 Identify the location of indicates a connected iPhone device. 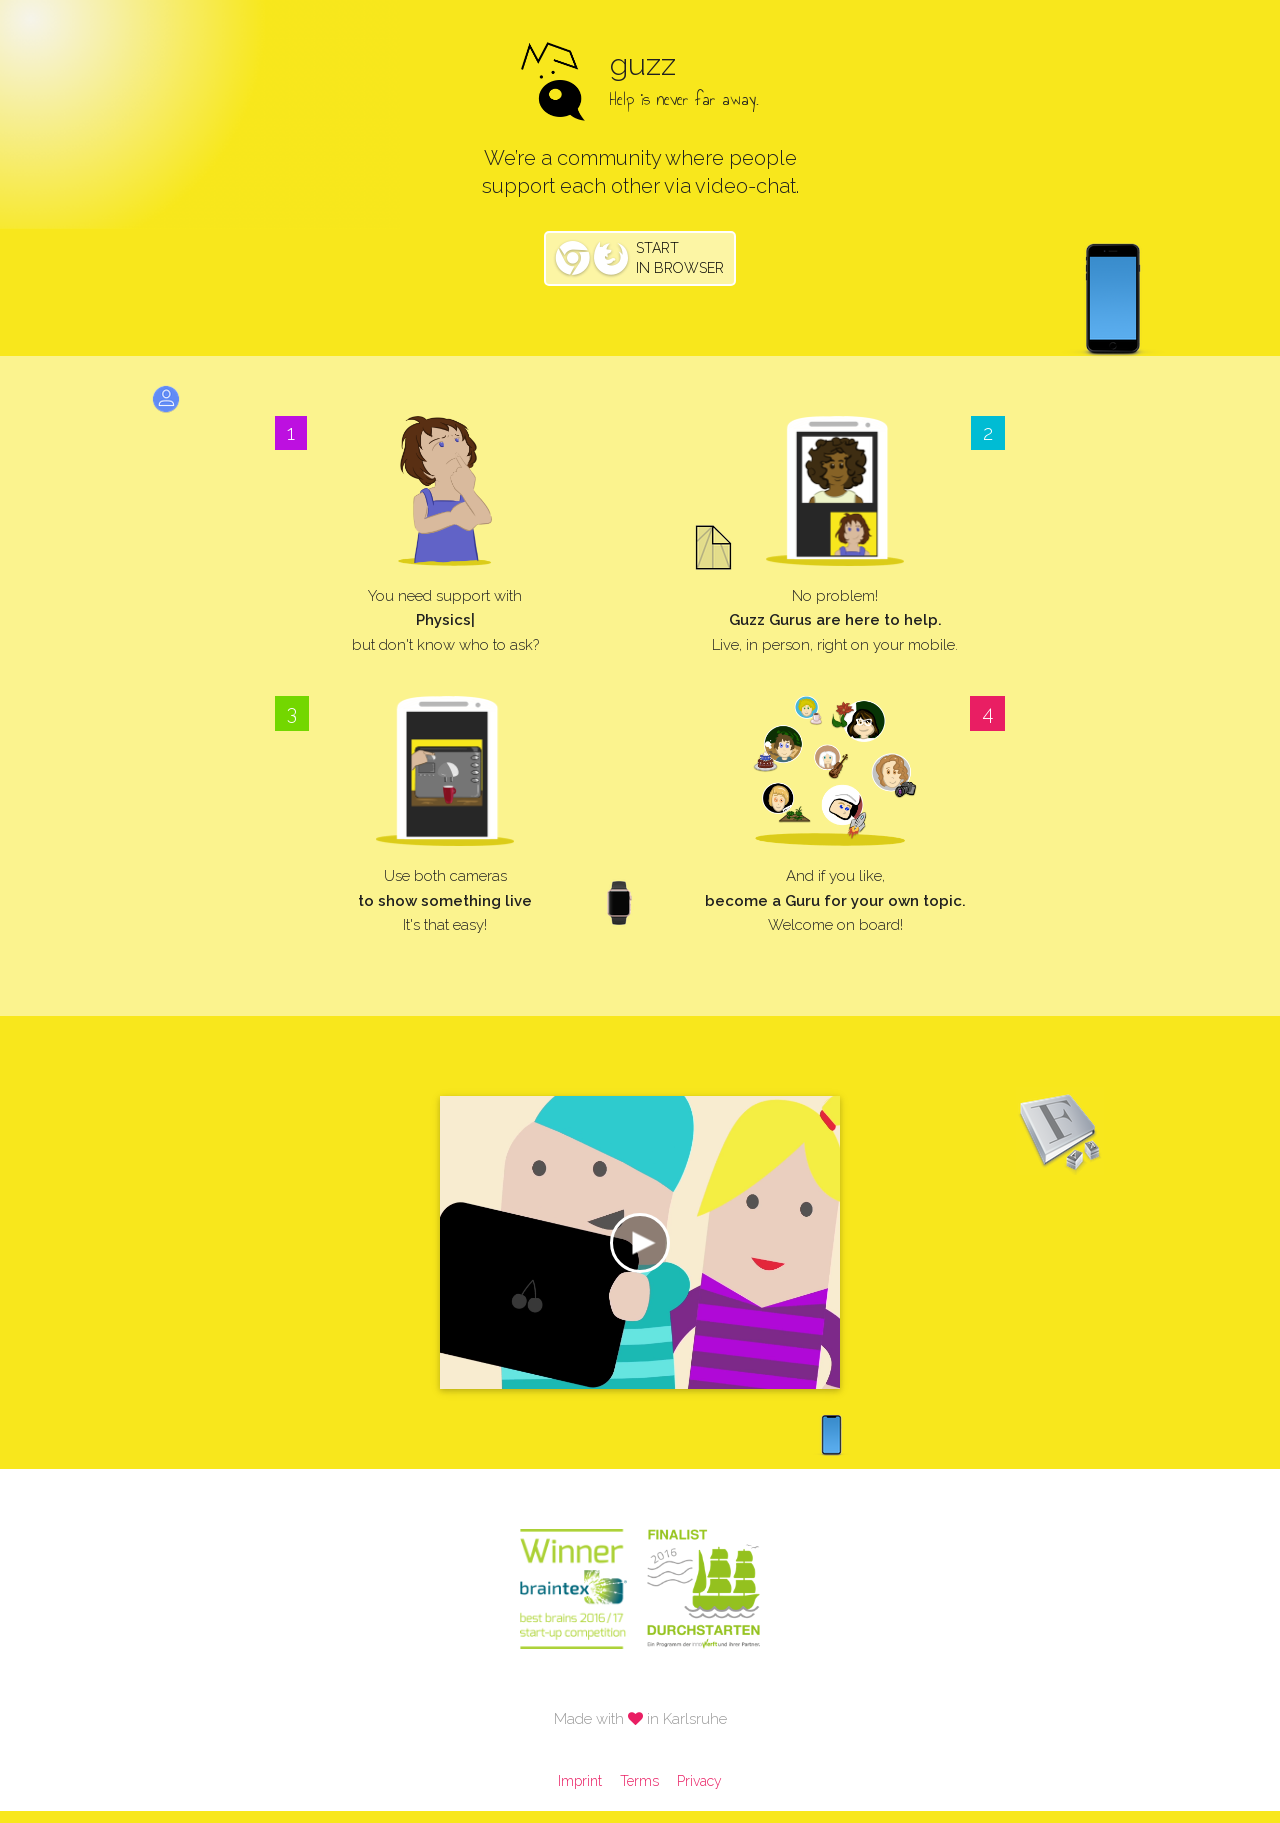
(1113, 300).